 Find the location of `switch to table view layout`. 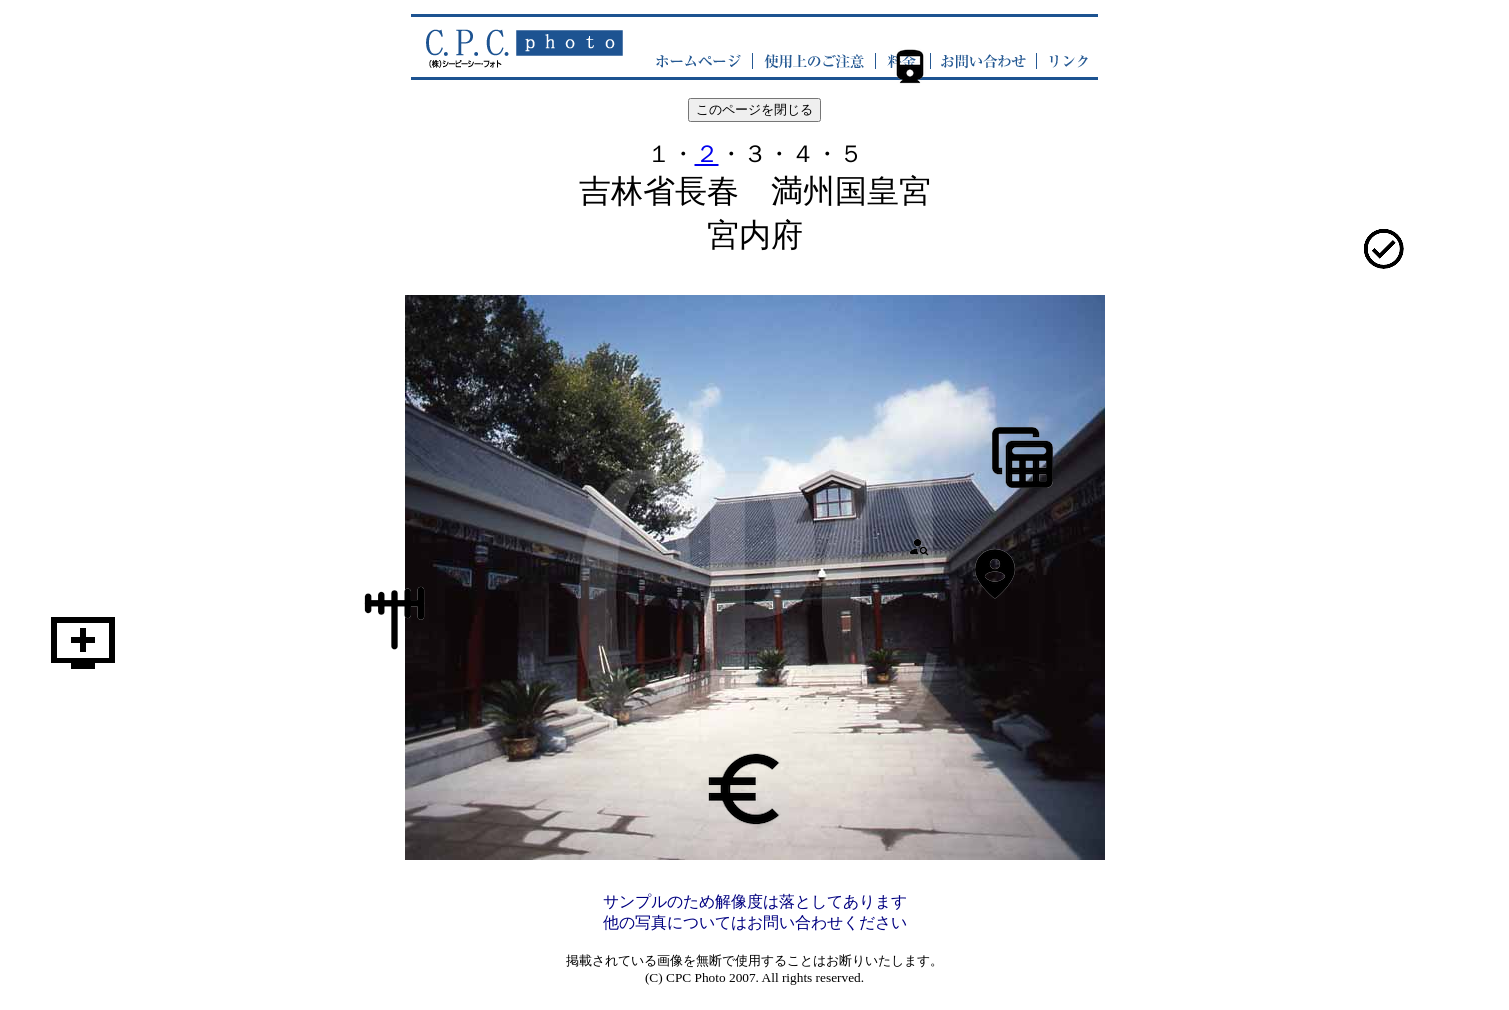

switch to table view layout is located at coordinates (1022, 457).